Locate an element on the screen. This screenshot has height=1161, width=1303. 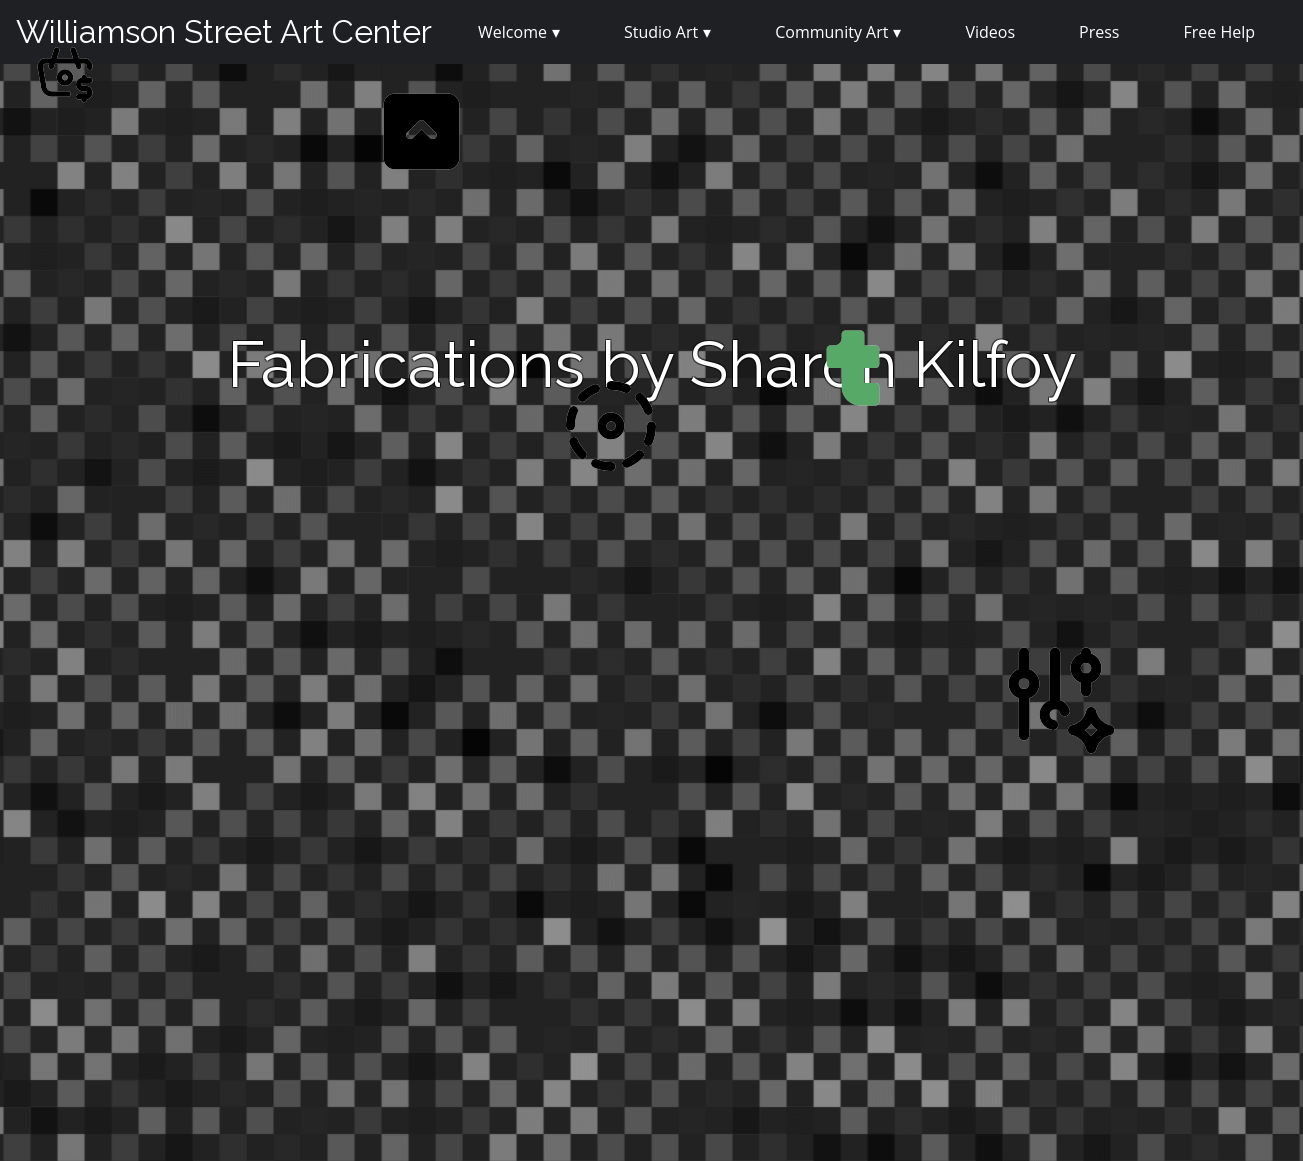
view shopping basket total is located at coordinates (65, 72).